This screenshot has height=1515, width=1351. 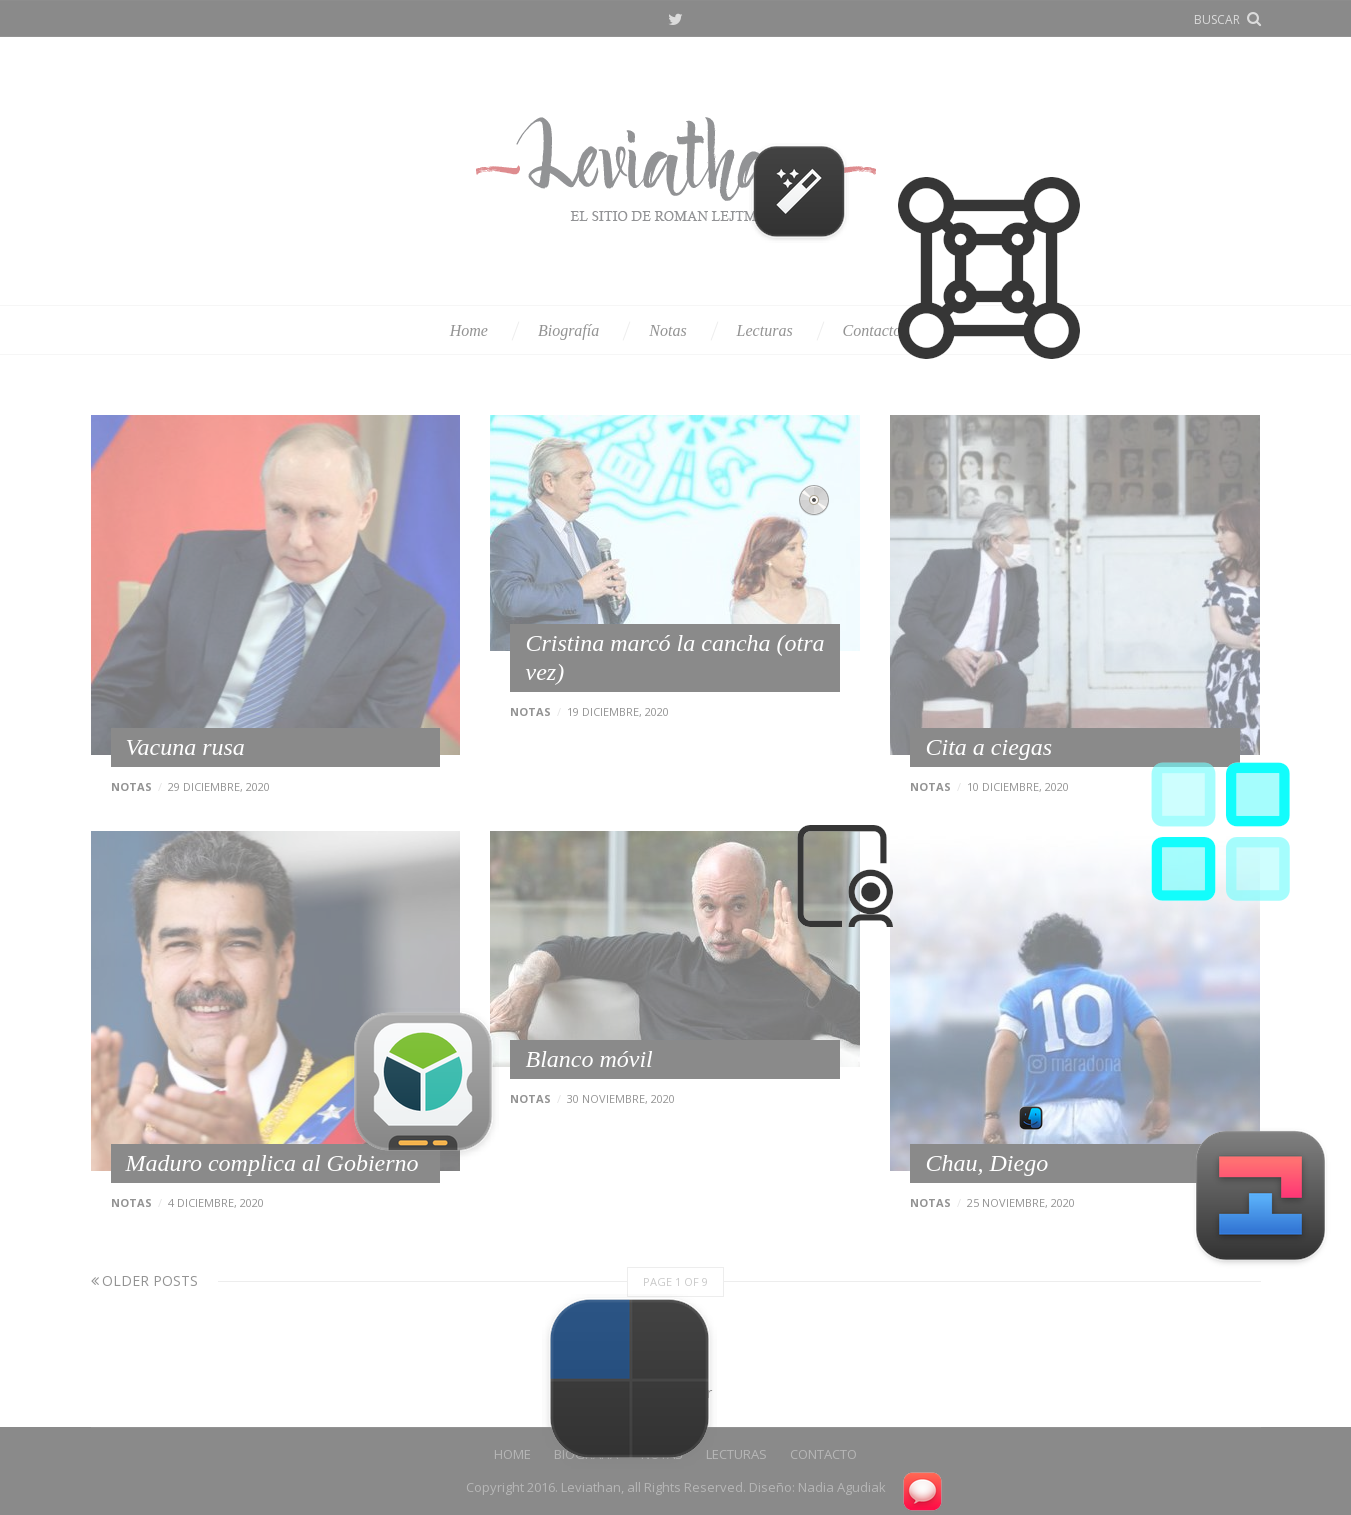 I want to click on launch quadrapassel tetris-style puzzle game, so click(x=1260, y=1195).